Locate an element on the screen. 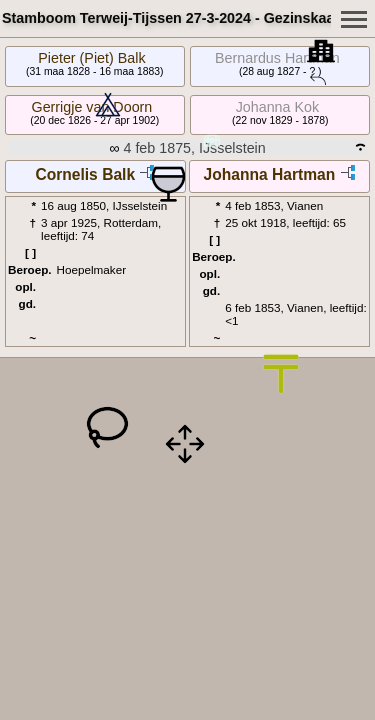  expand content in all directions is located at coordinates (185, 444).